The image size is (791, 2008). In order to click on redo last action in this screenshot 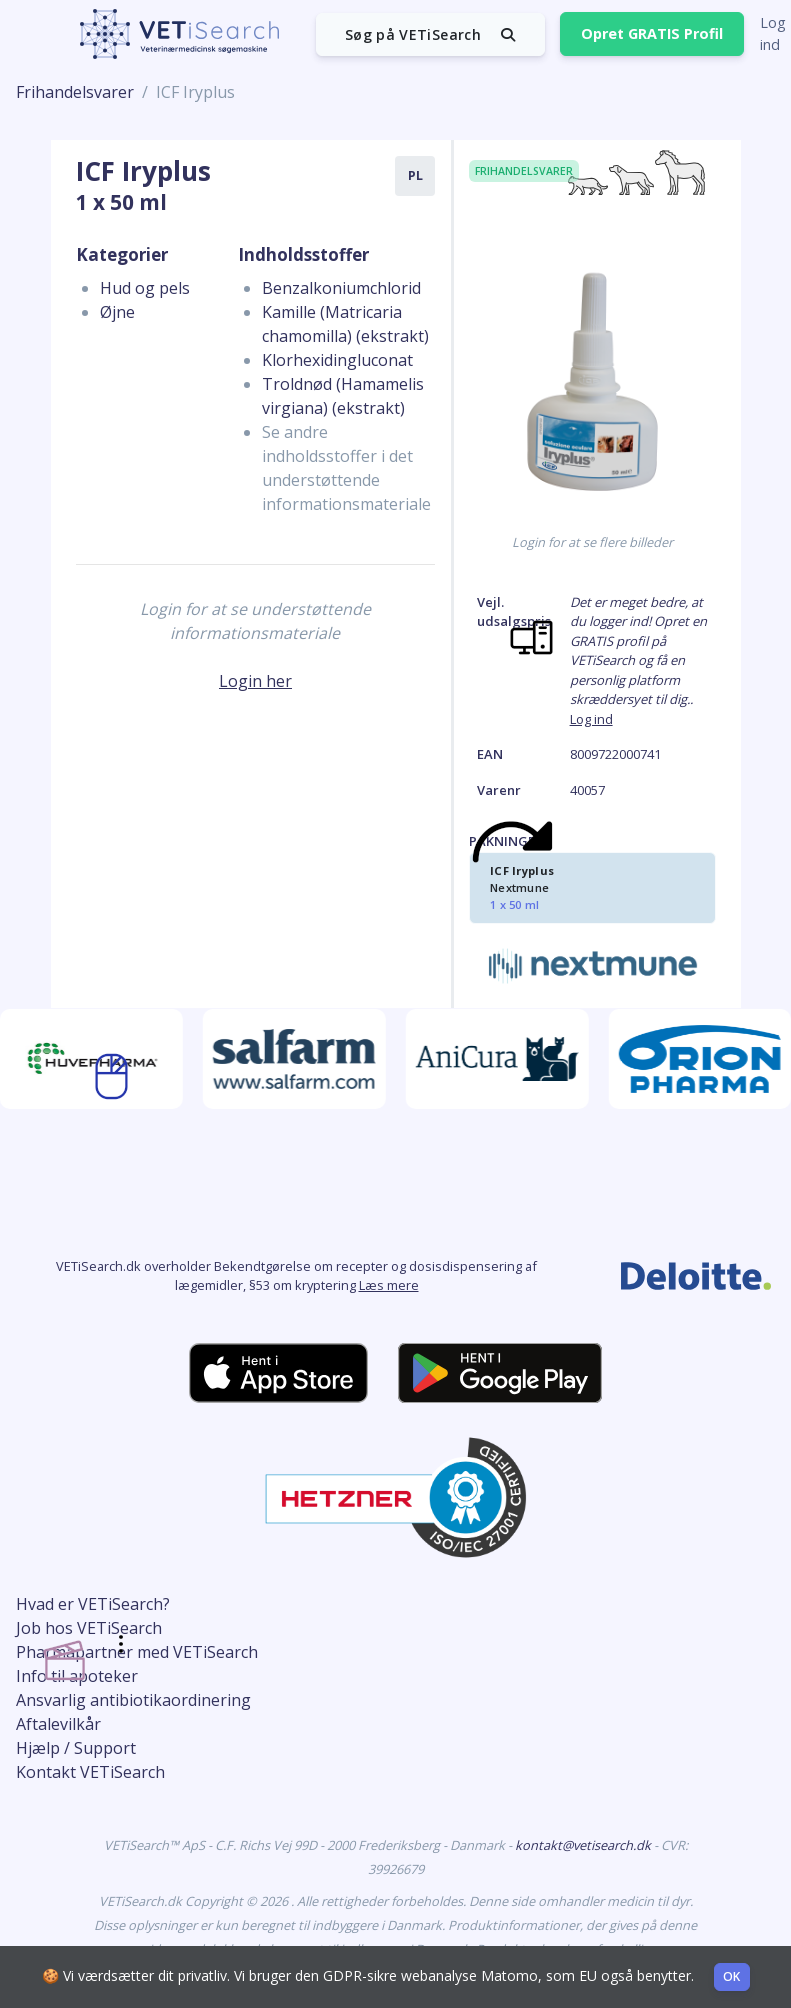, I will do `click(511, 839)`.